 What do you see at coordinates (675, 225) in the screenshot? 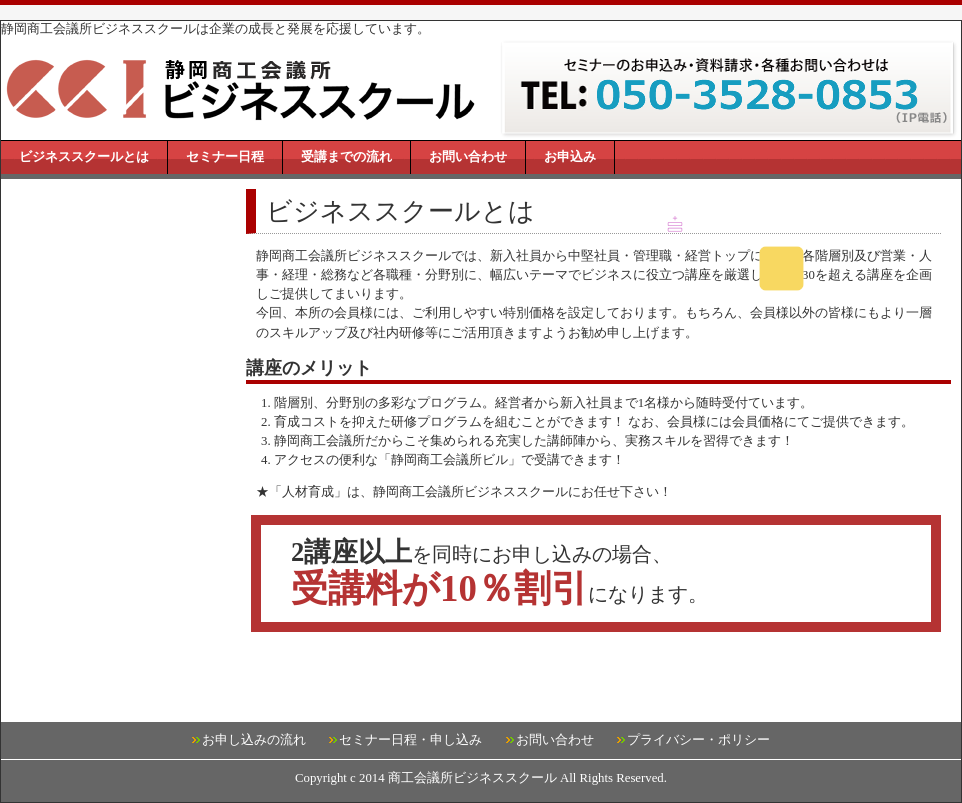
I see `add a new row at the top` at bounding box center [675, 225].